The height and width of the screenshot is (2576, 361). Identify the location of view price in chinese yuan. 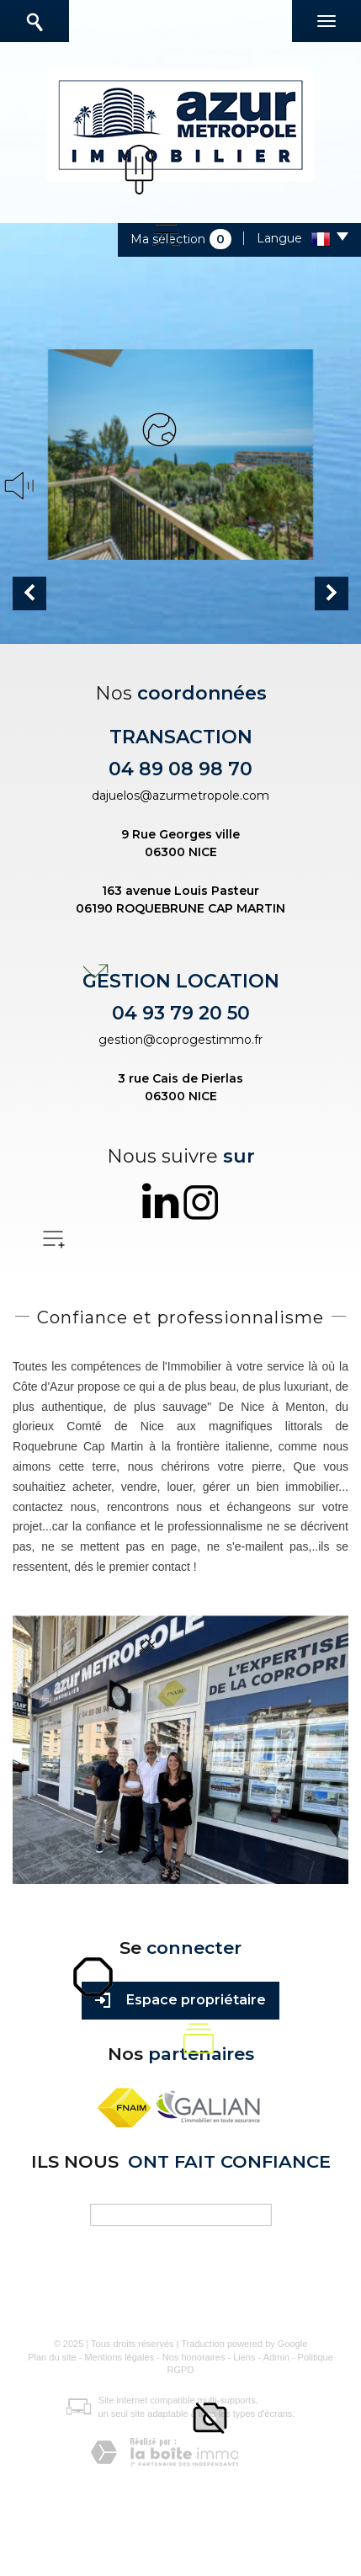
(166, 235).